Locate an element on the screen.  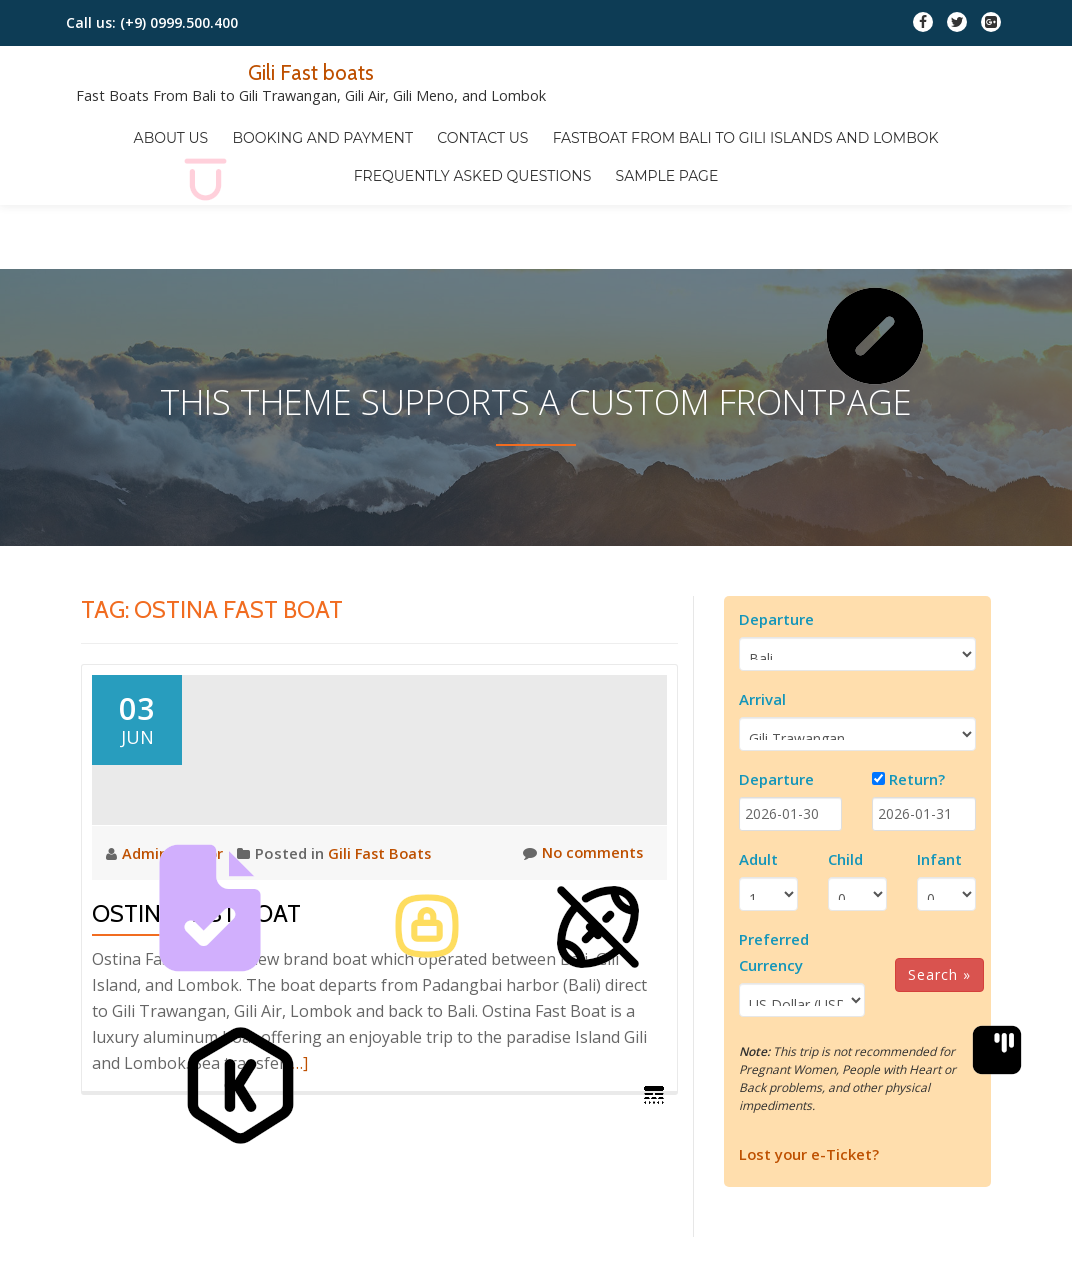
align content to top-right corner is located at coordinates (997, 1050).